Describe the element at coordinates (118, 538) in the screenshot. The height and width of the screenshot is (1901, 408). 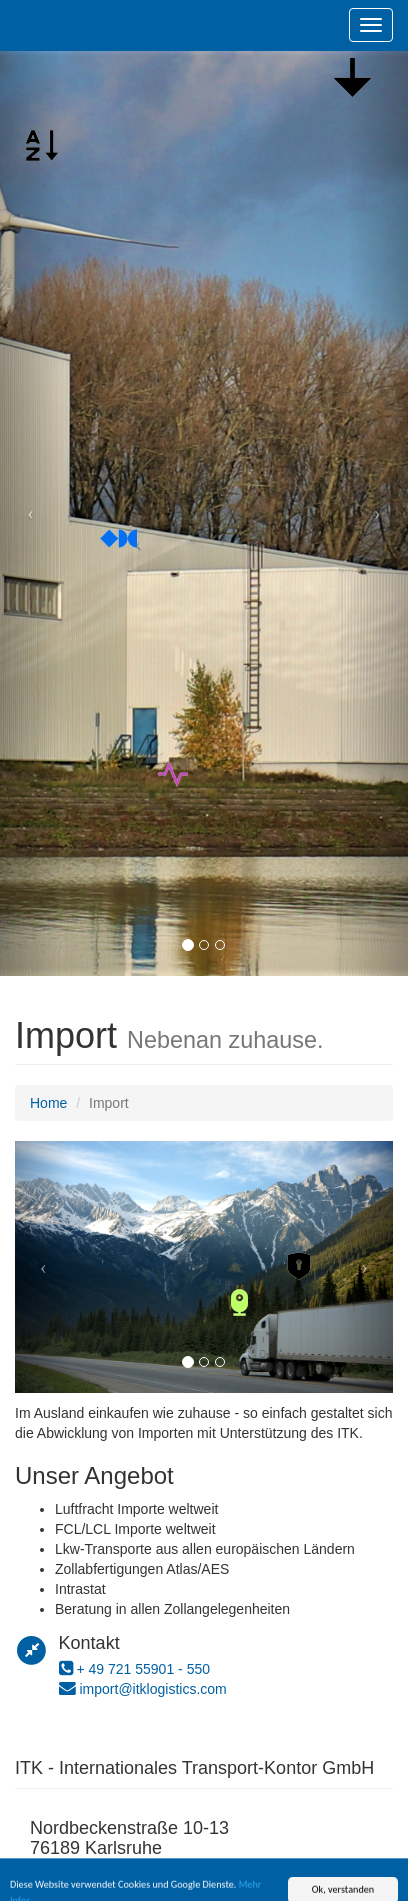
I see `innosoft company logo` at that location.